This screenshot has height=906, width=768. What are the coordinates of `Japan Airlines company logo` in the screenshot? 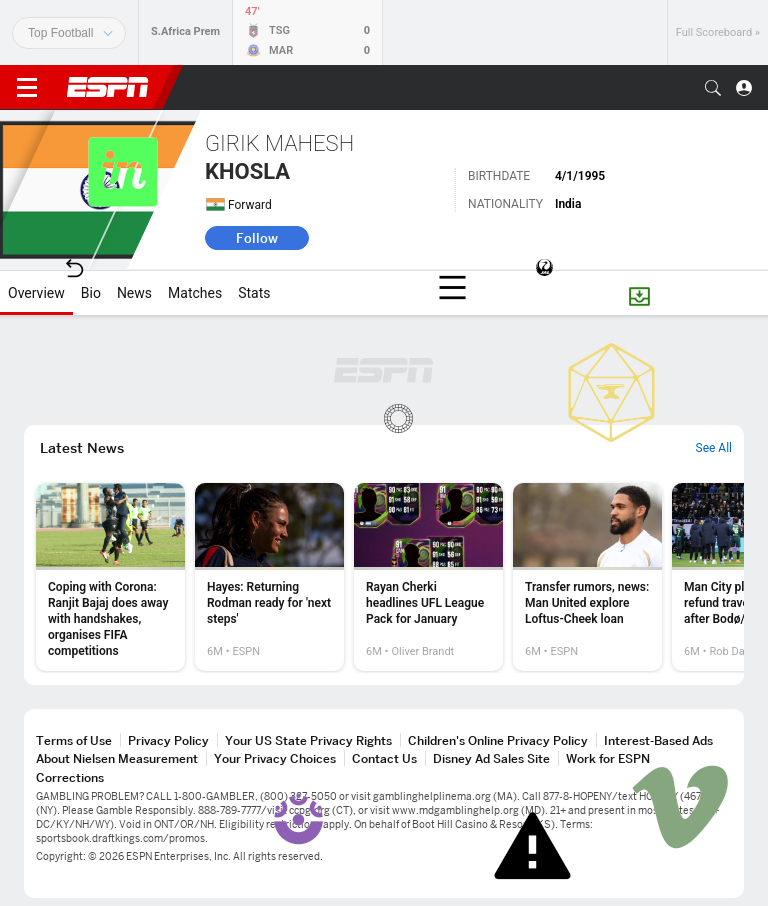 It's located at (544, 267).